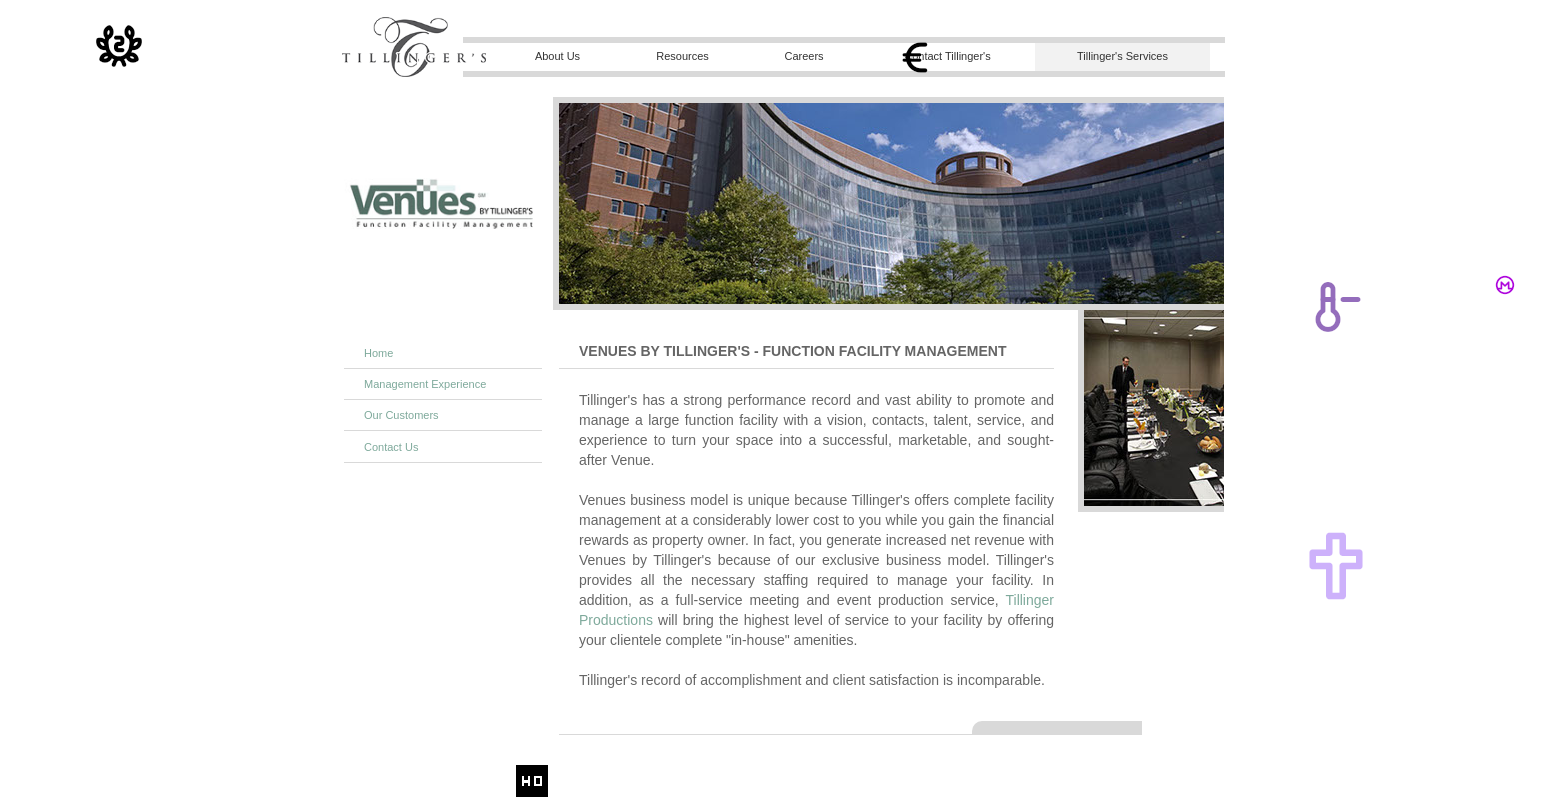  Describe the element at coordinates (1336, 566) in the screenshot. I see `religious or faith-related content` at that location.